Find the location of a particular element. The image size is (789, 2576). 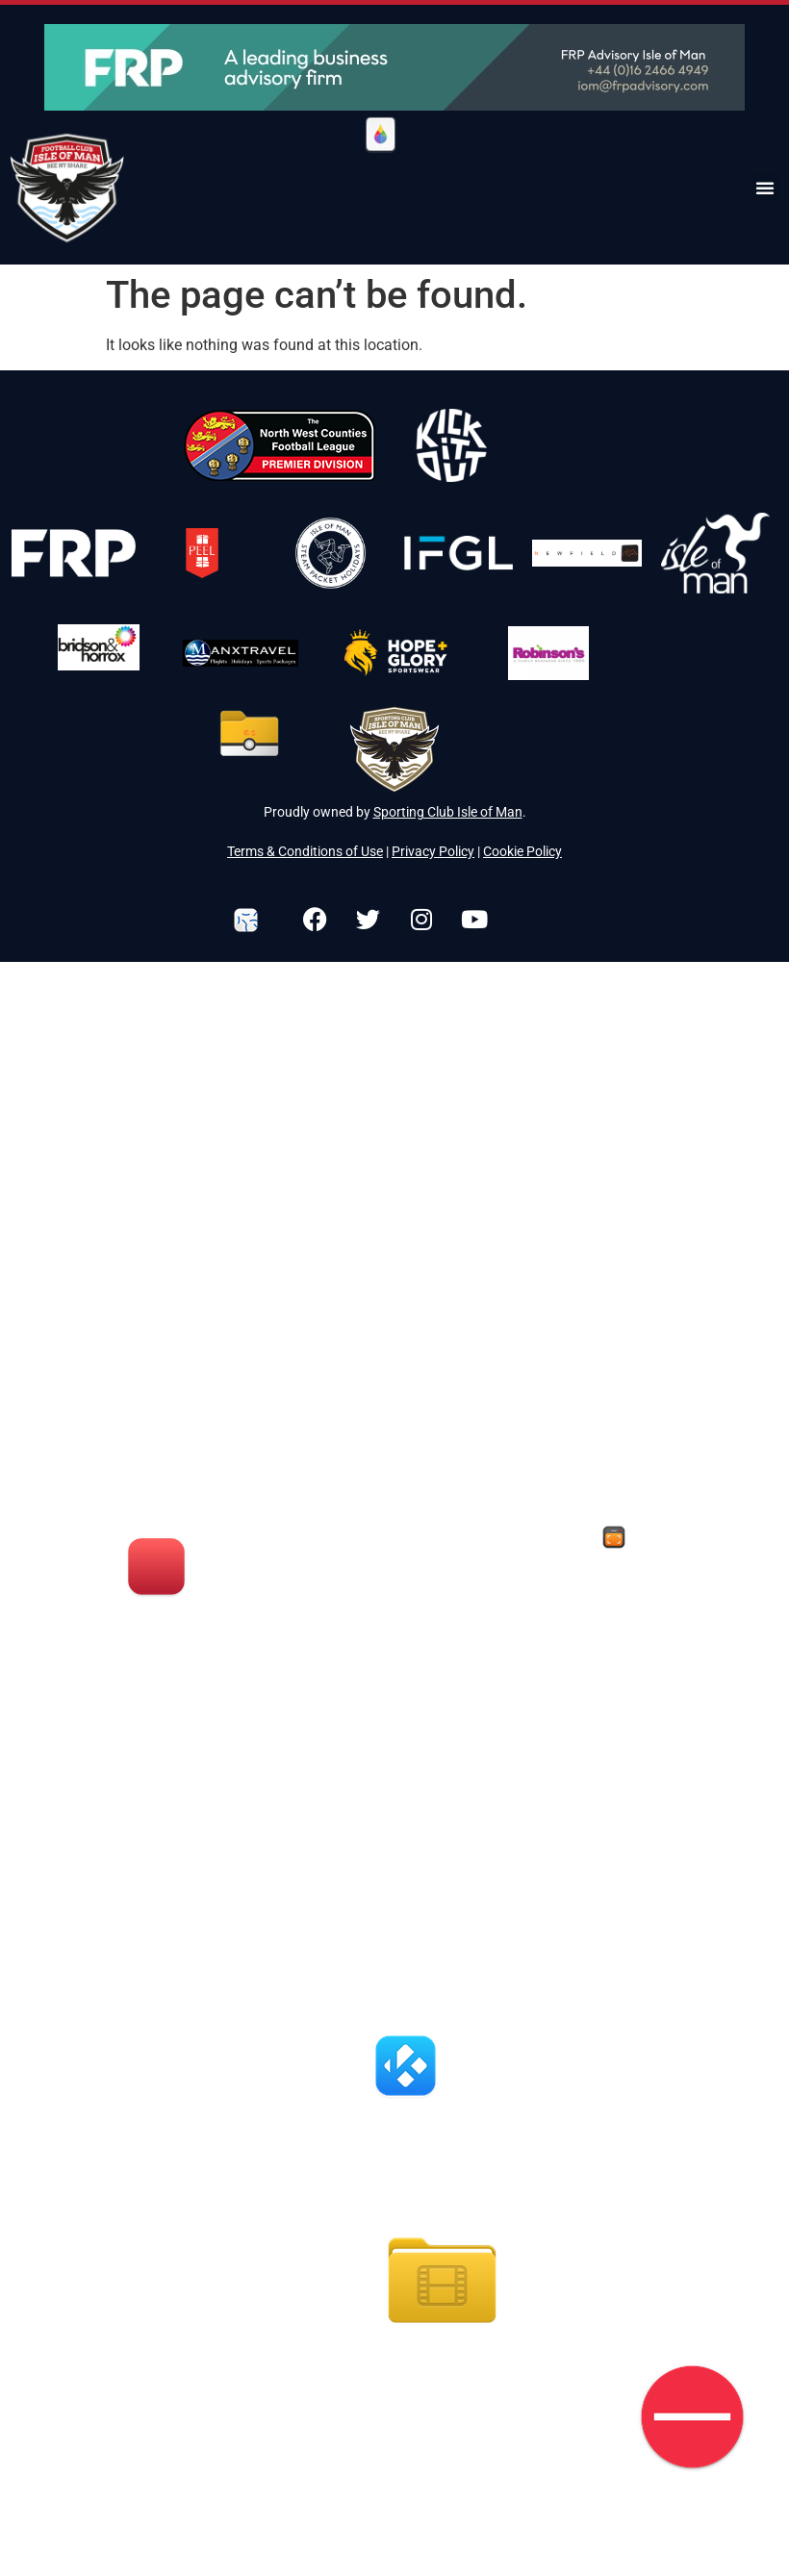

blank app icon template for customization is located at coordinates (156, 1566).